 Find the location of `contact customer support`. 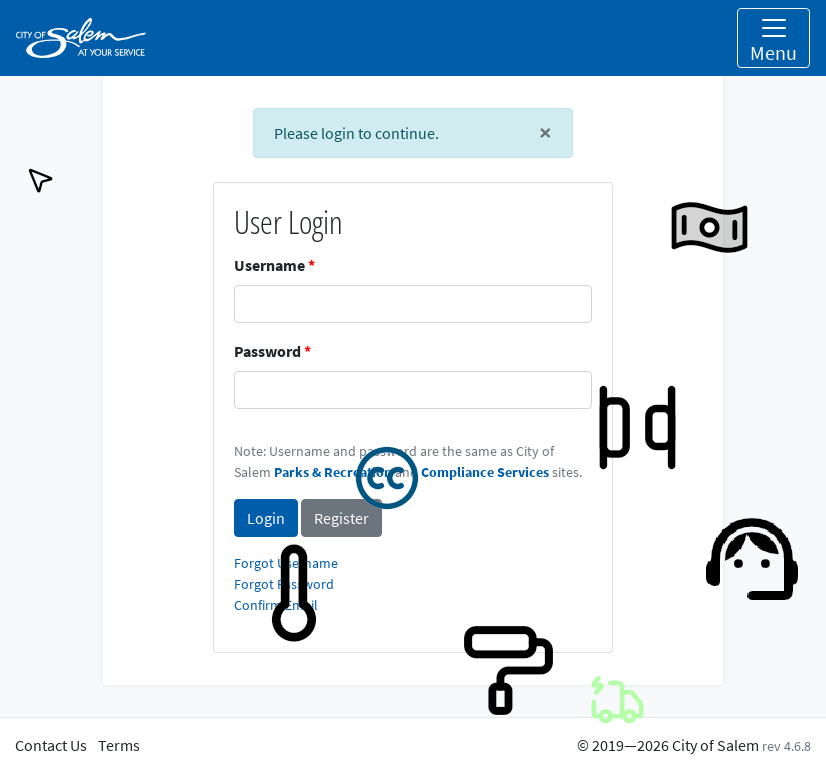

contact customer support is located at coordinates (752, 559).